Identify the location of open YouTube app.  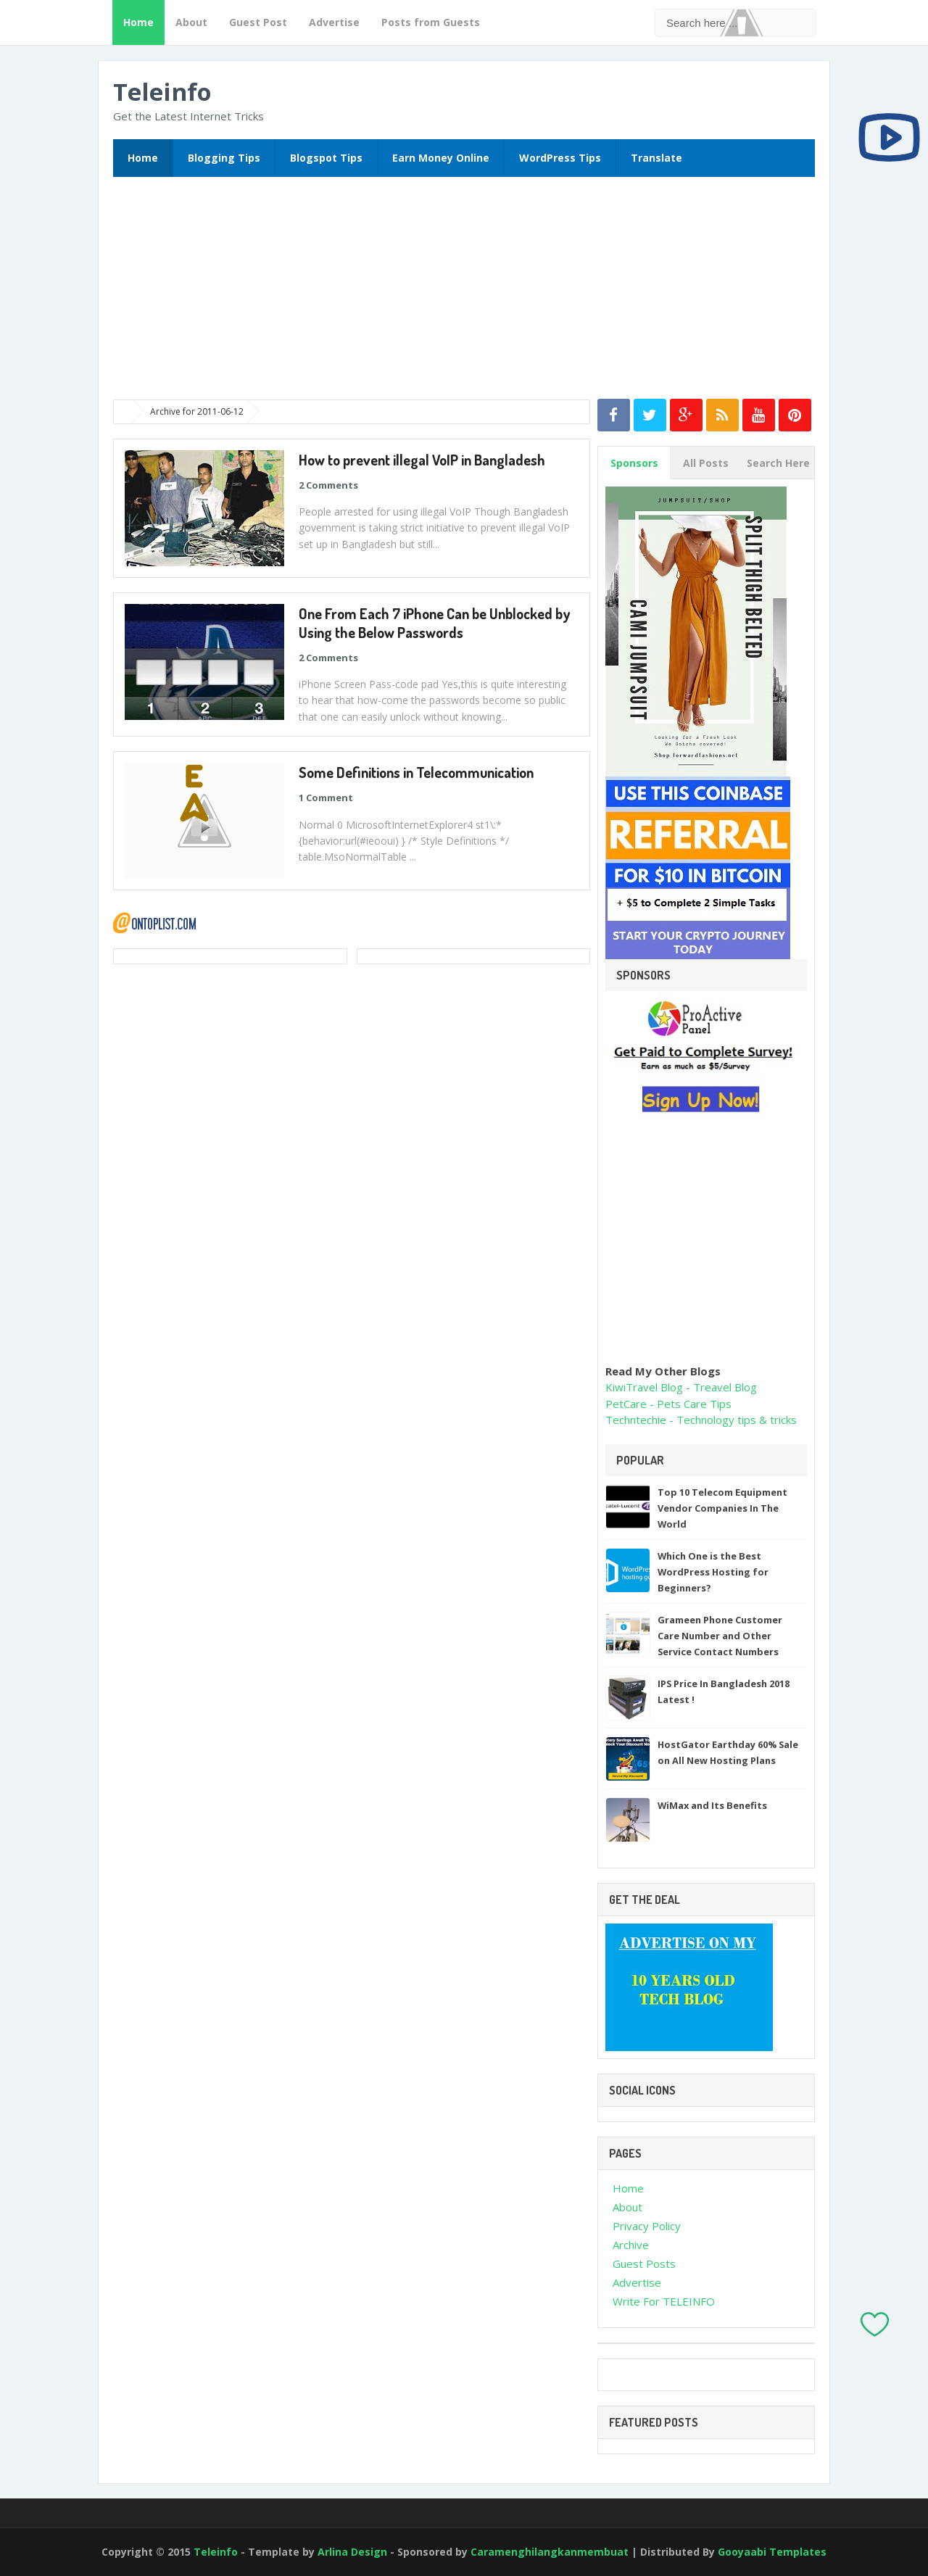
(889, 137).